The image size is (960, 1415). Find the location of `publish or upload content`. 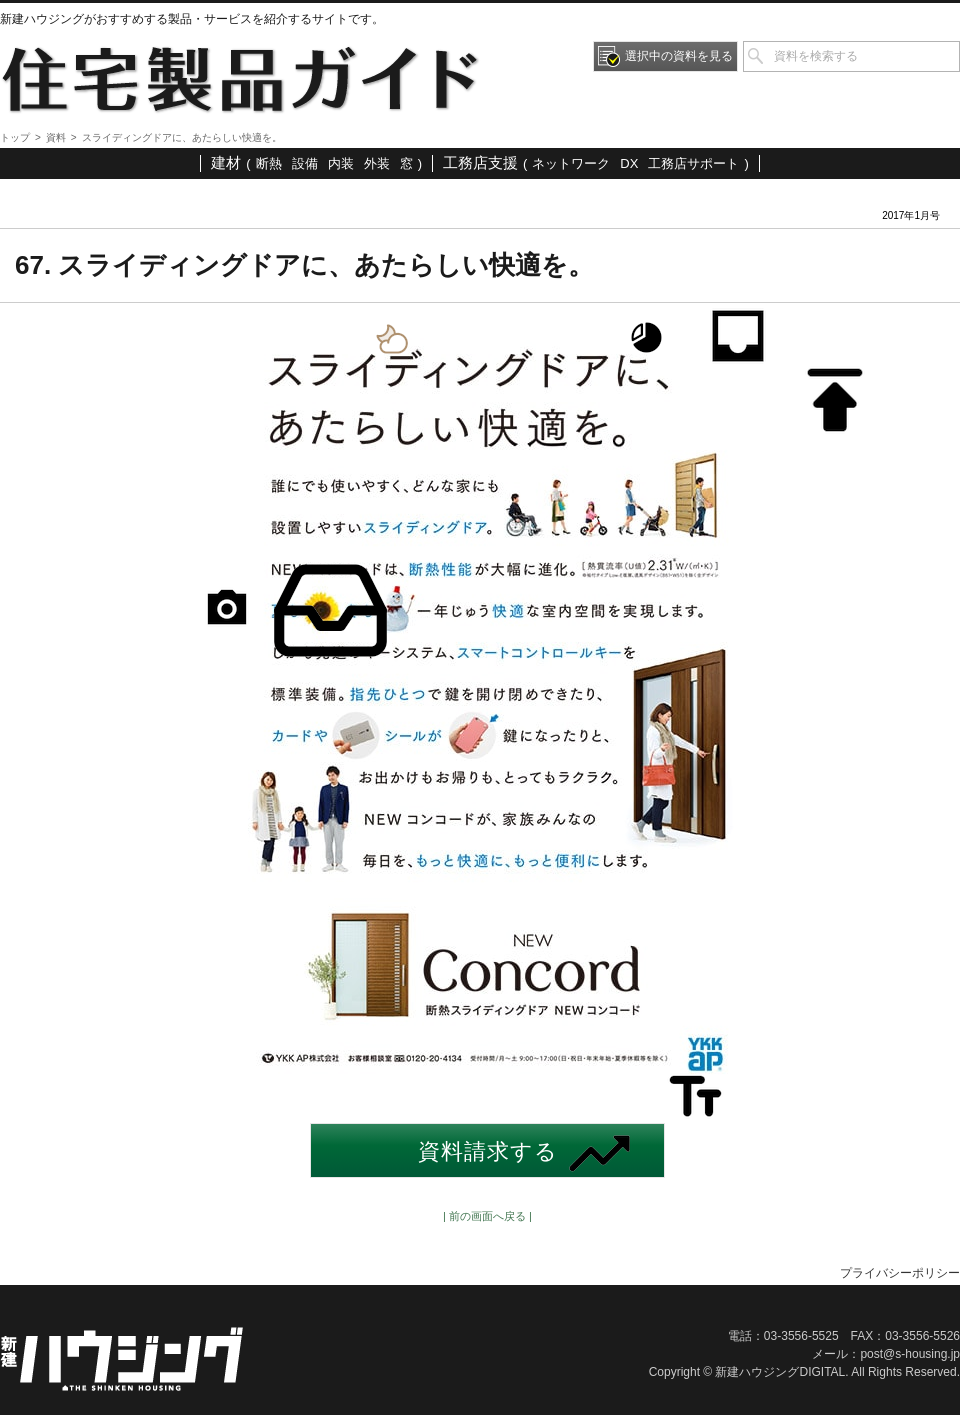

publish or upload content is located at coordinates (835, 400).